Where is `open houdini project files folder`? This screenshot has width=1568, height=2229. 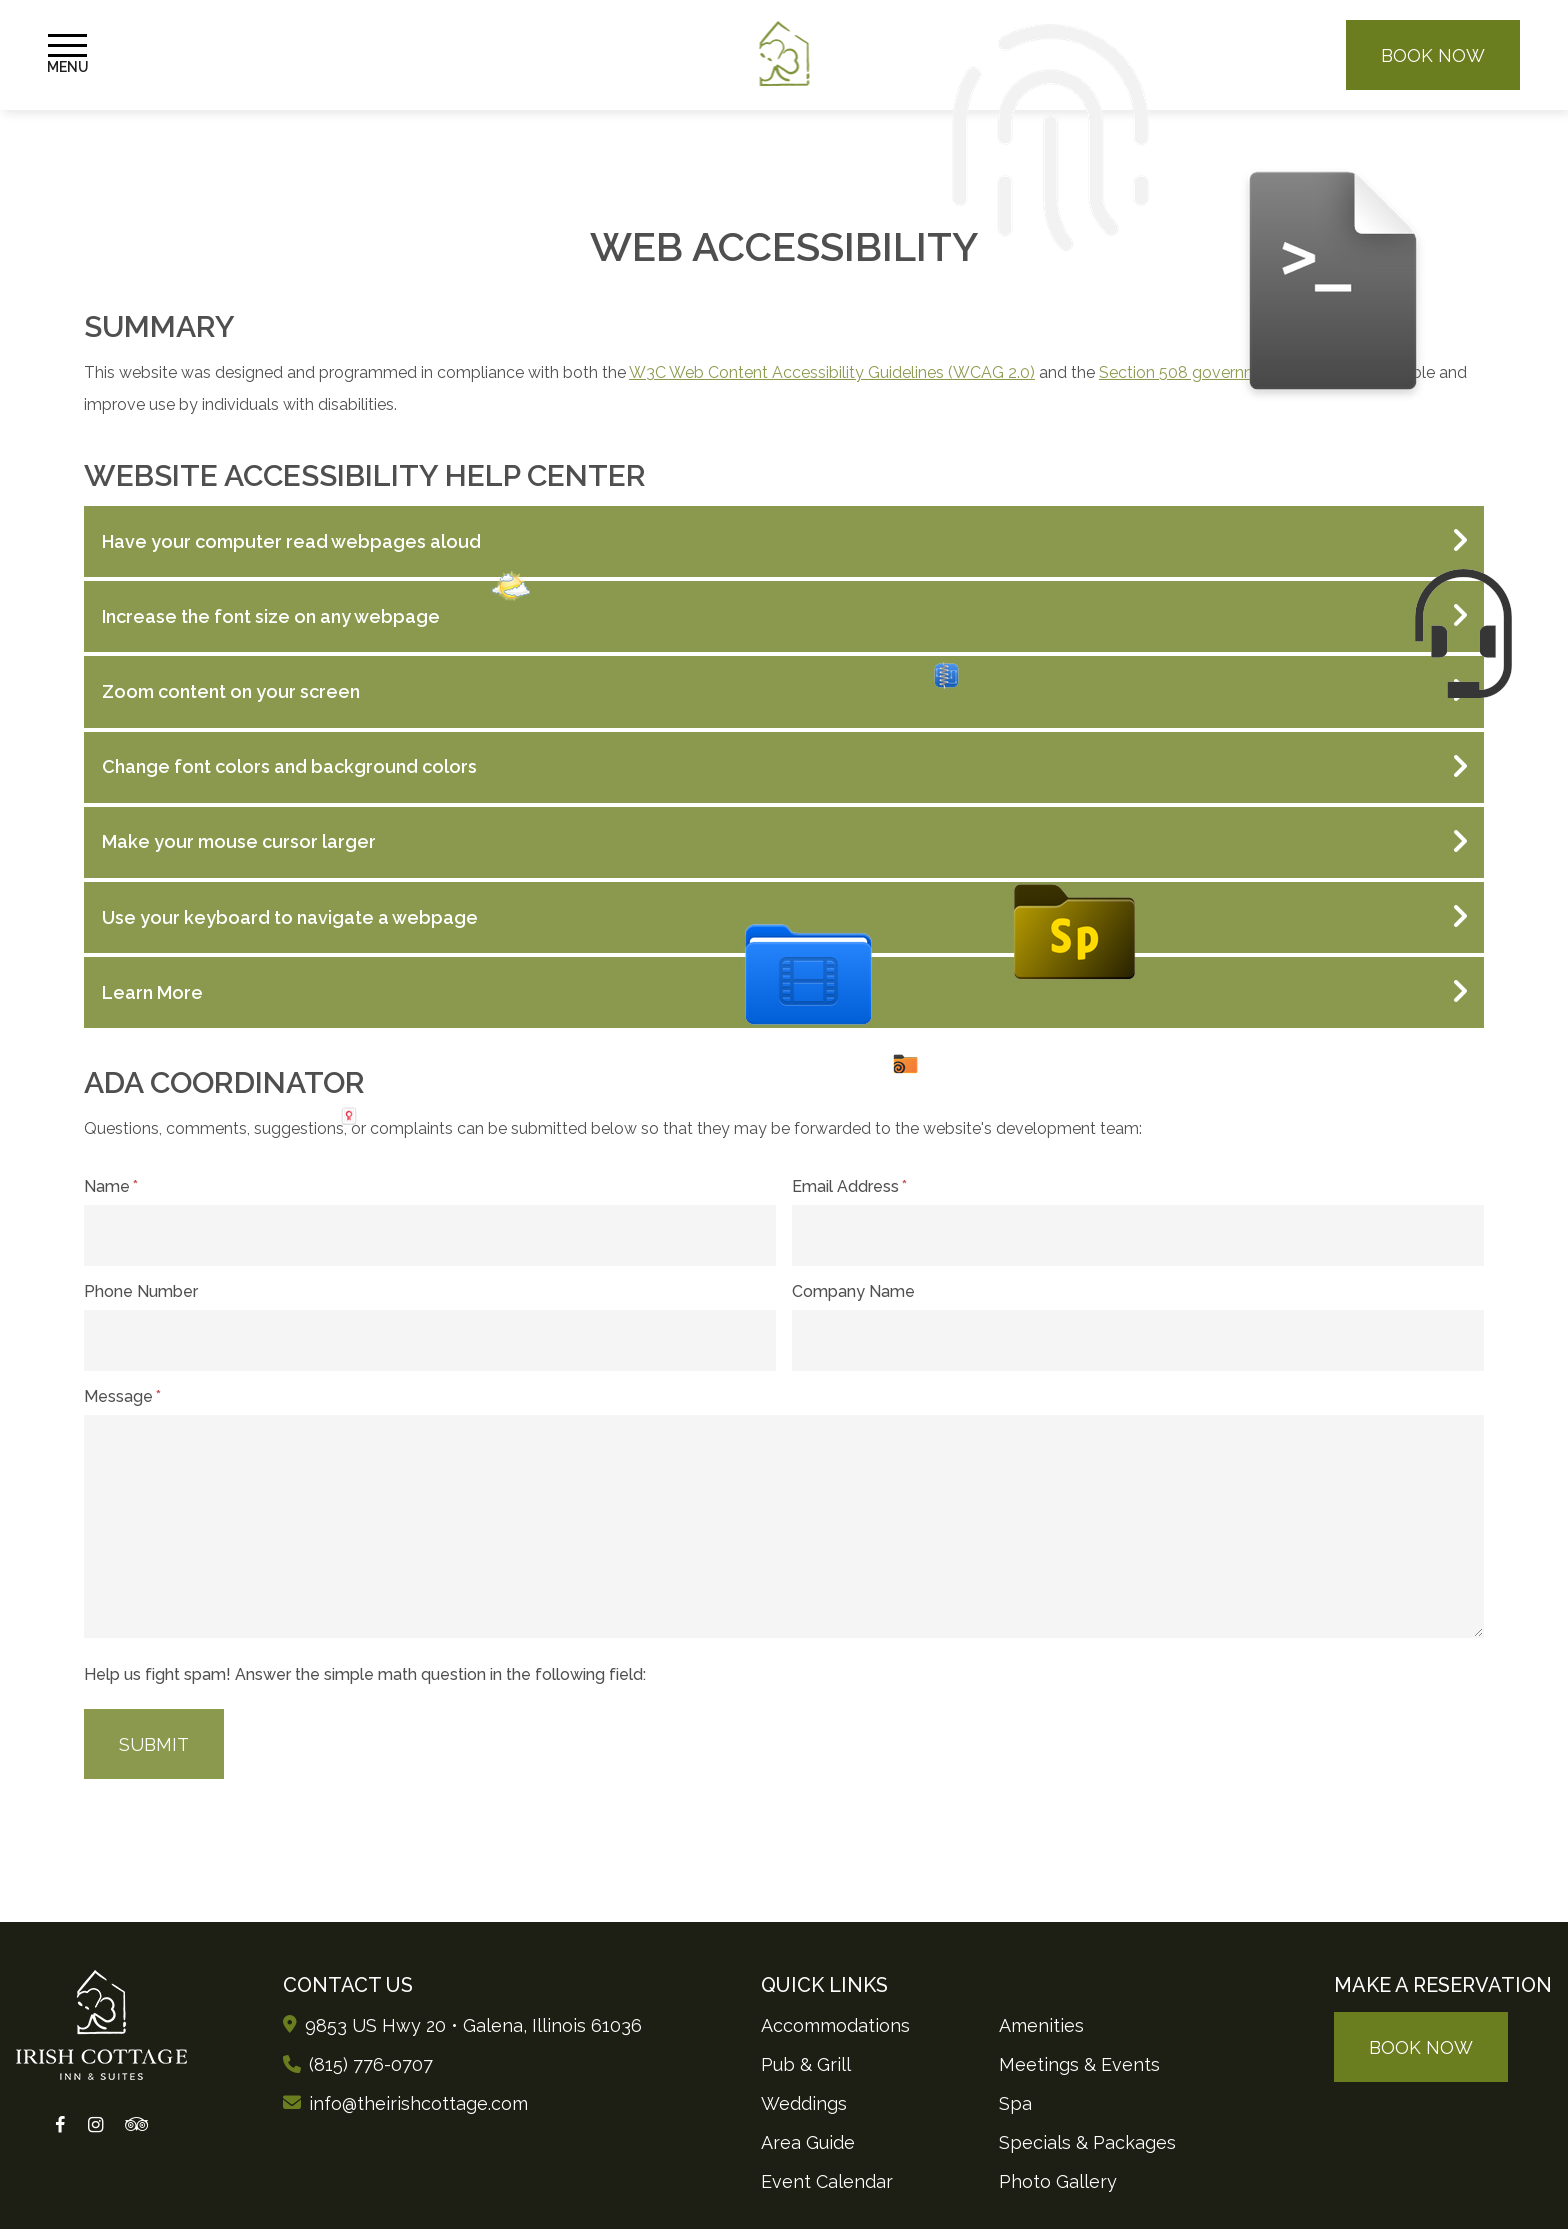
open houdini project files folder is located at coordinates (905, 1064).